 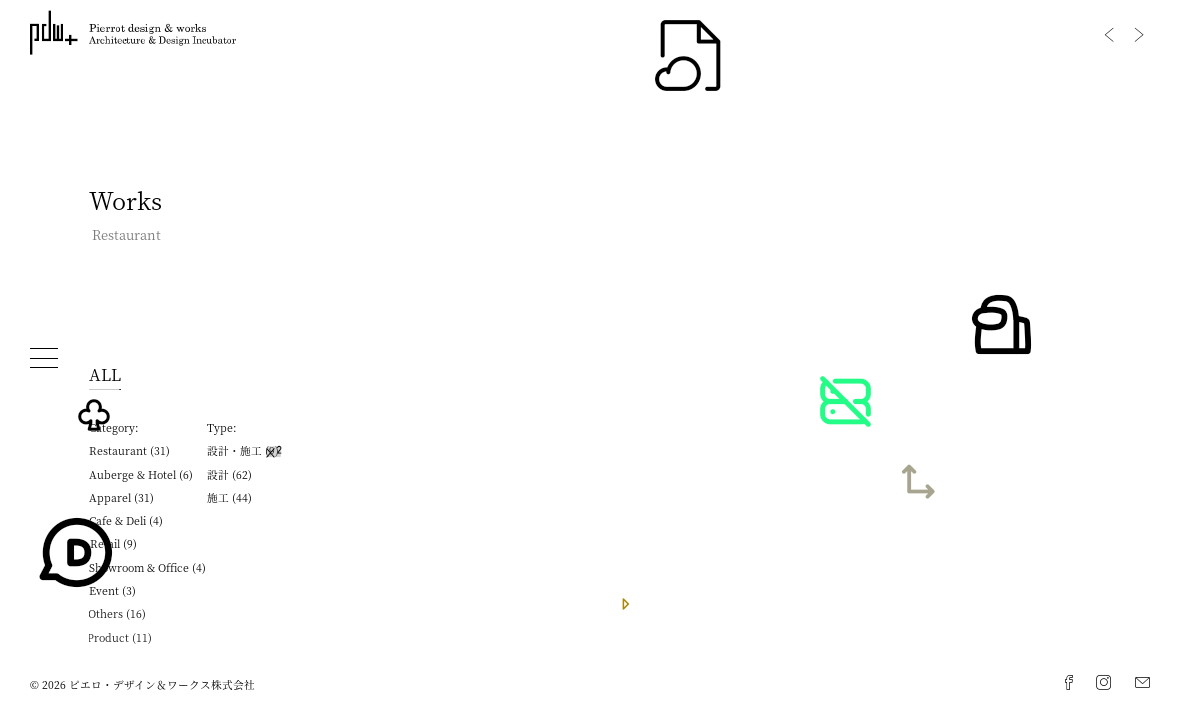 What do you see at coordinates (917, 481) in the screenshot?
I see `indicates a path or vector direction` at bounding box center [917, 481].